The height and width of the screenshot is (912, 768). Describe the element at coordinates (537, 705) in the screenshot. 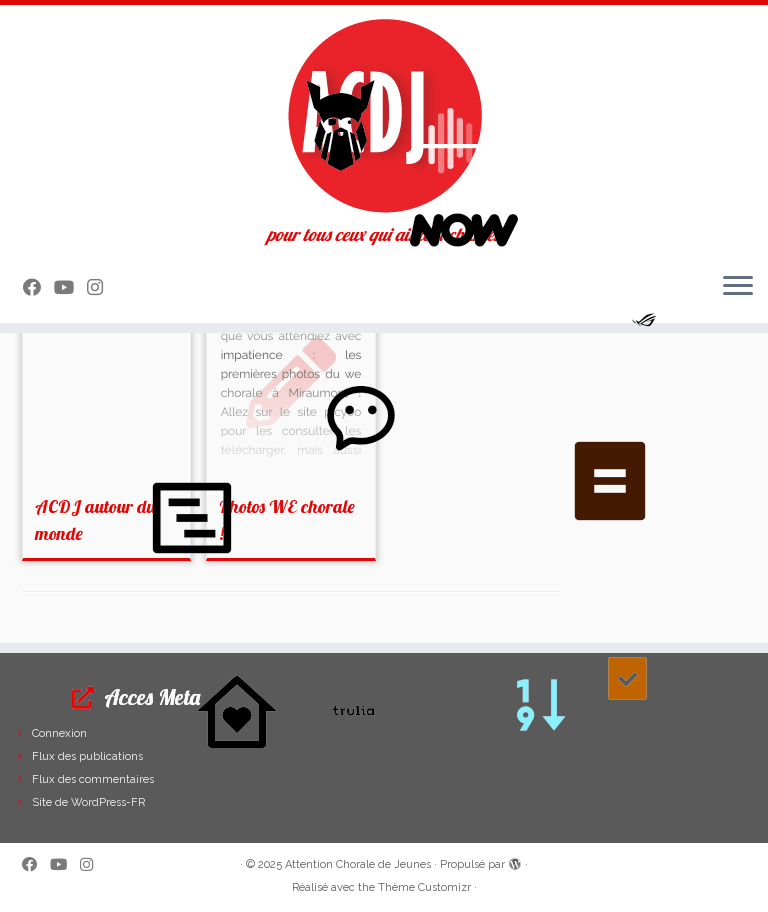

I see `sort numbers in ascending order` at that location.